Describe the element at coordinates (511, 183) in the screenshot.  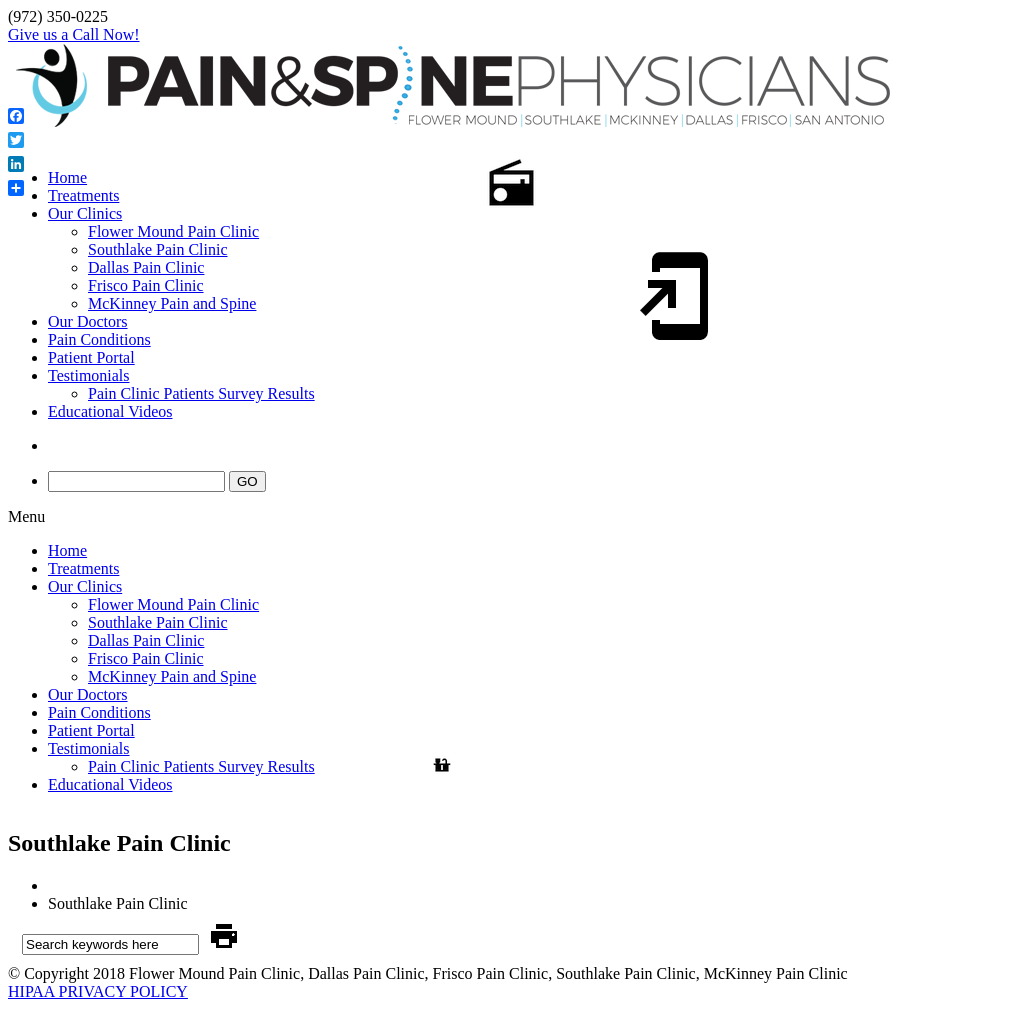
I see `open radio or audio streaming` at that location.